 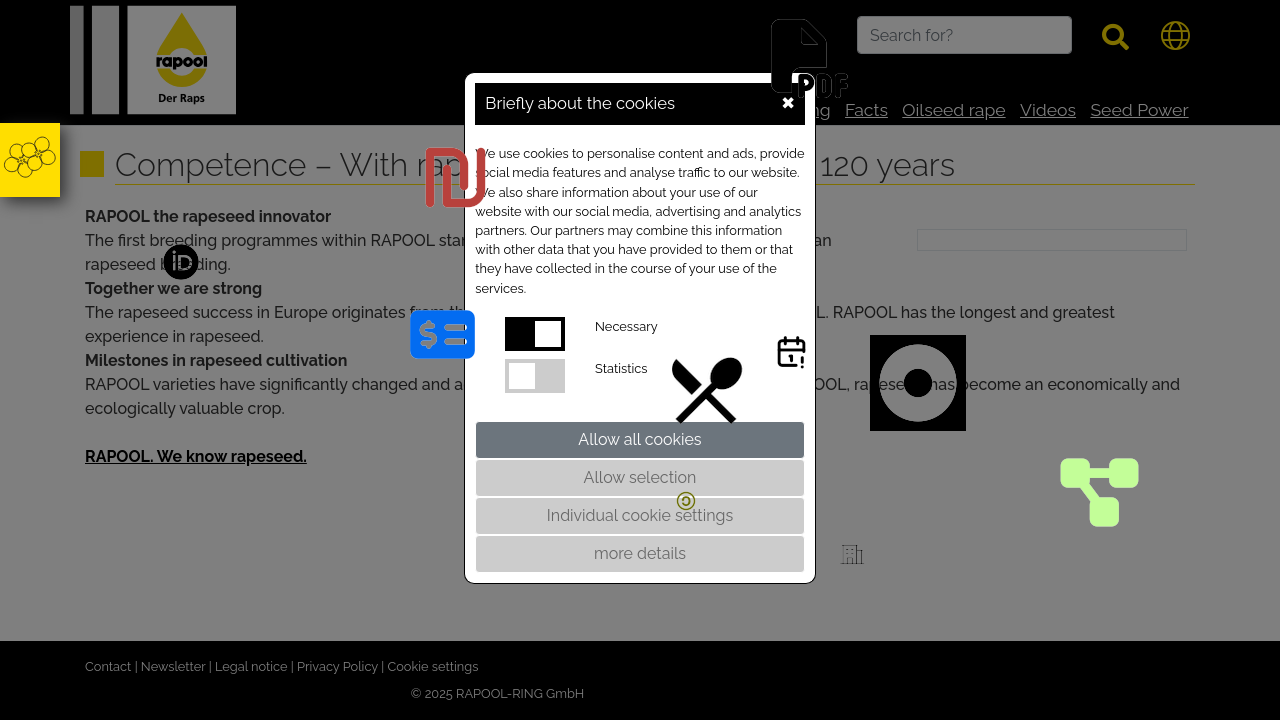 I want to click on find nearby restaurants, so click(x=706, y=390).